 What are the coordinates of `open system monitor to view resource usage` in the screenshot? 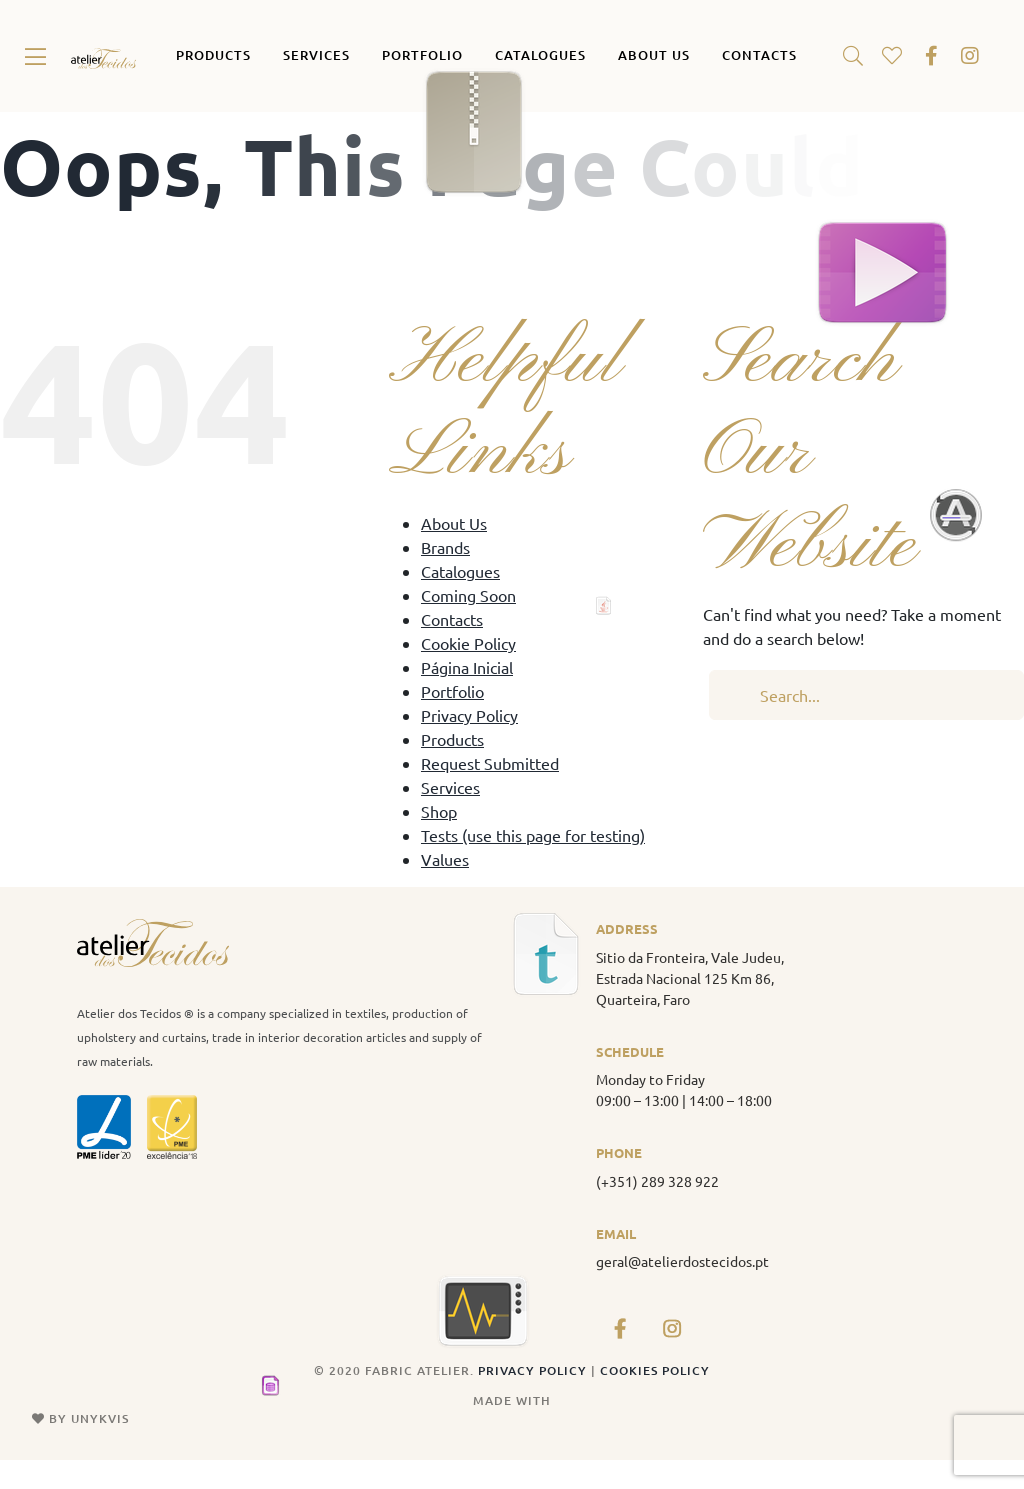 It's located at (483, 1311).